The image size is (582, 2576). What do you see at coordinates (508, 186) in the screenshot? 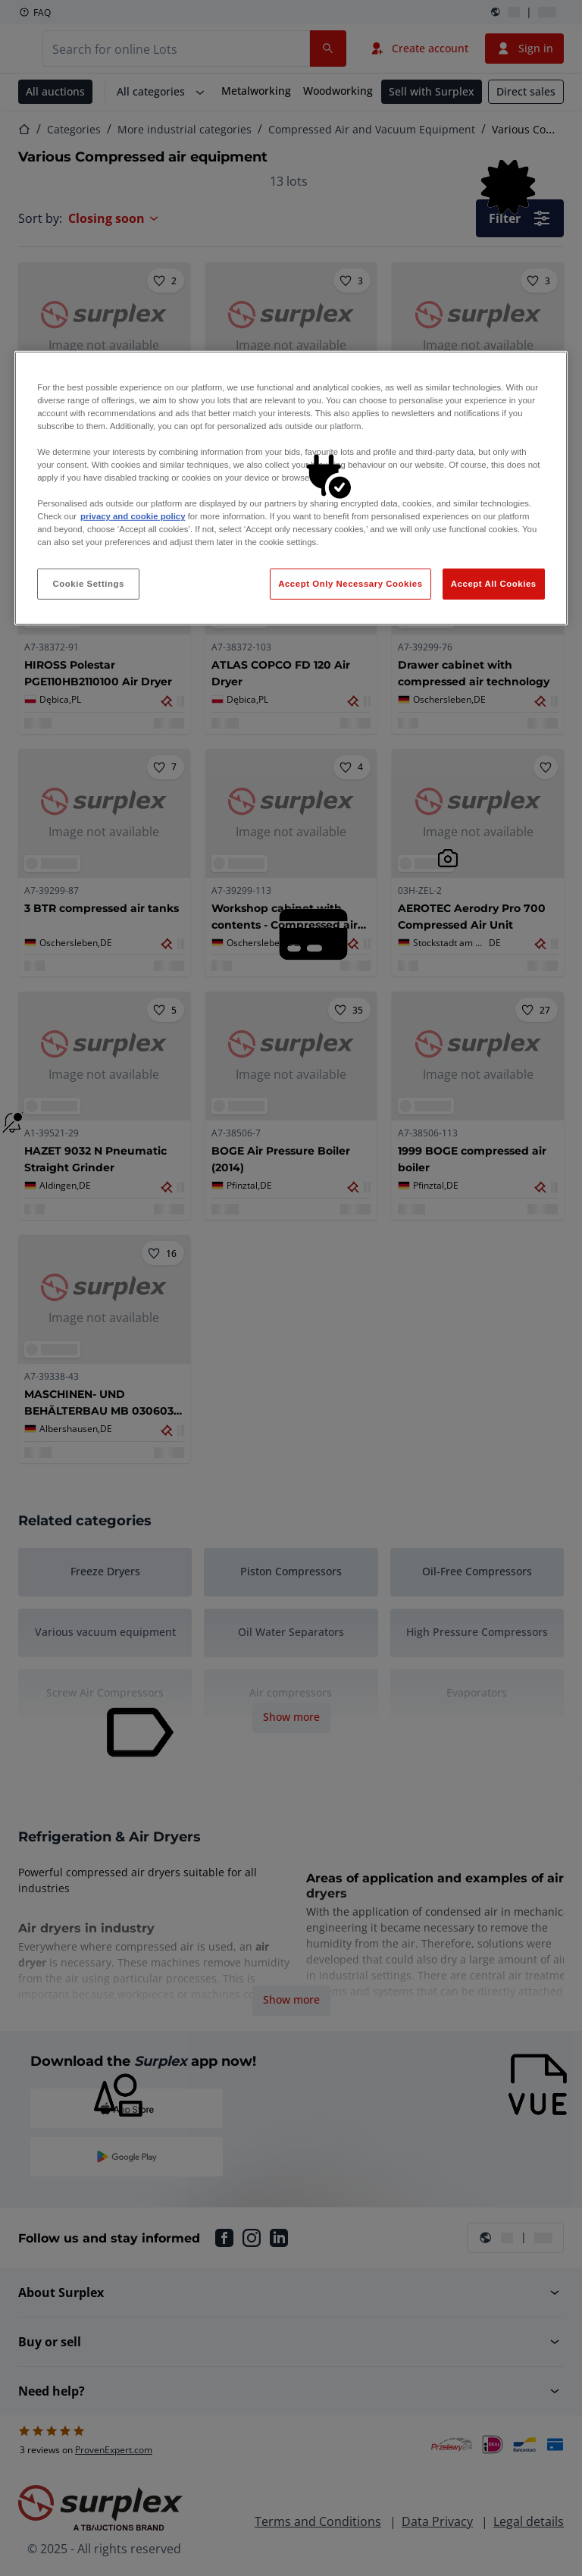
I see `indicates a certified or verified status` at bounding box center [508, 186].